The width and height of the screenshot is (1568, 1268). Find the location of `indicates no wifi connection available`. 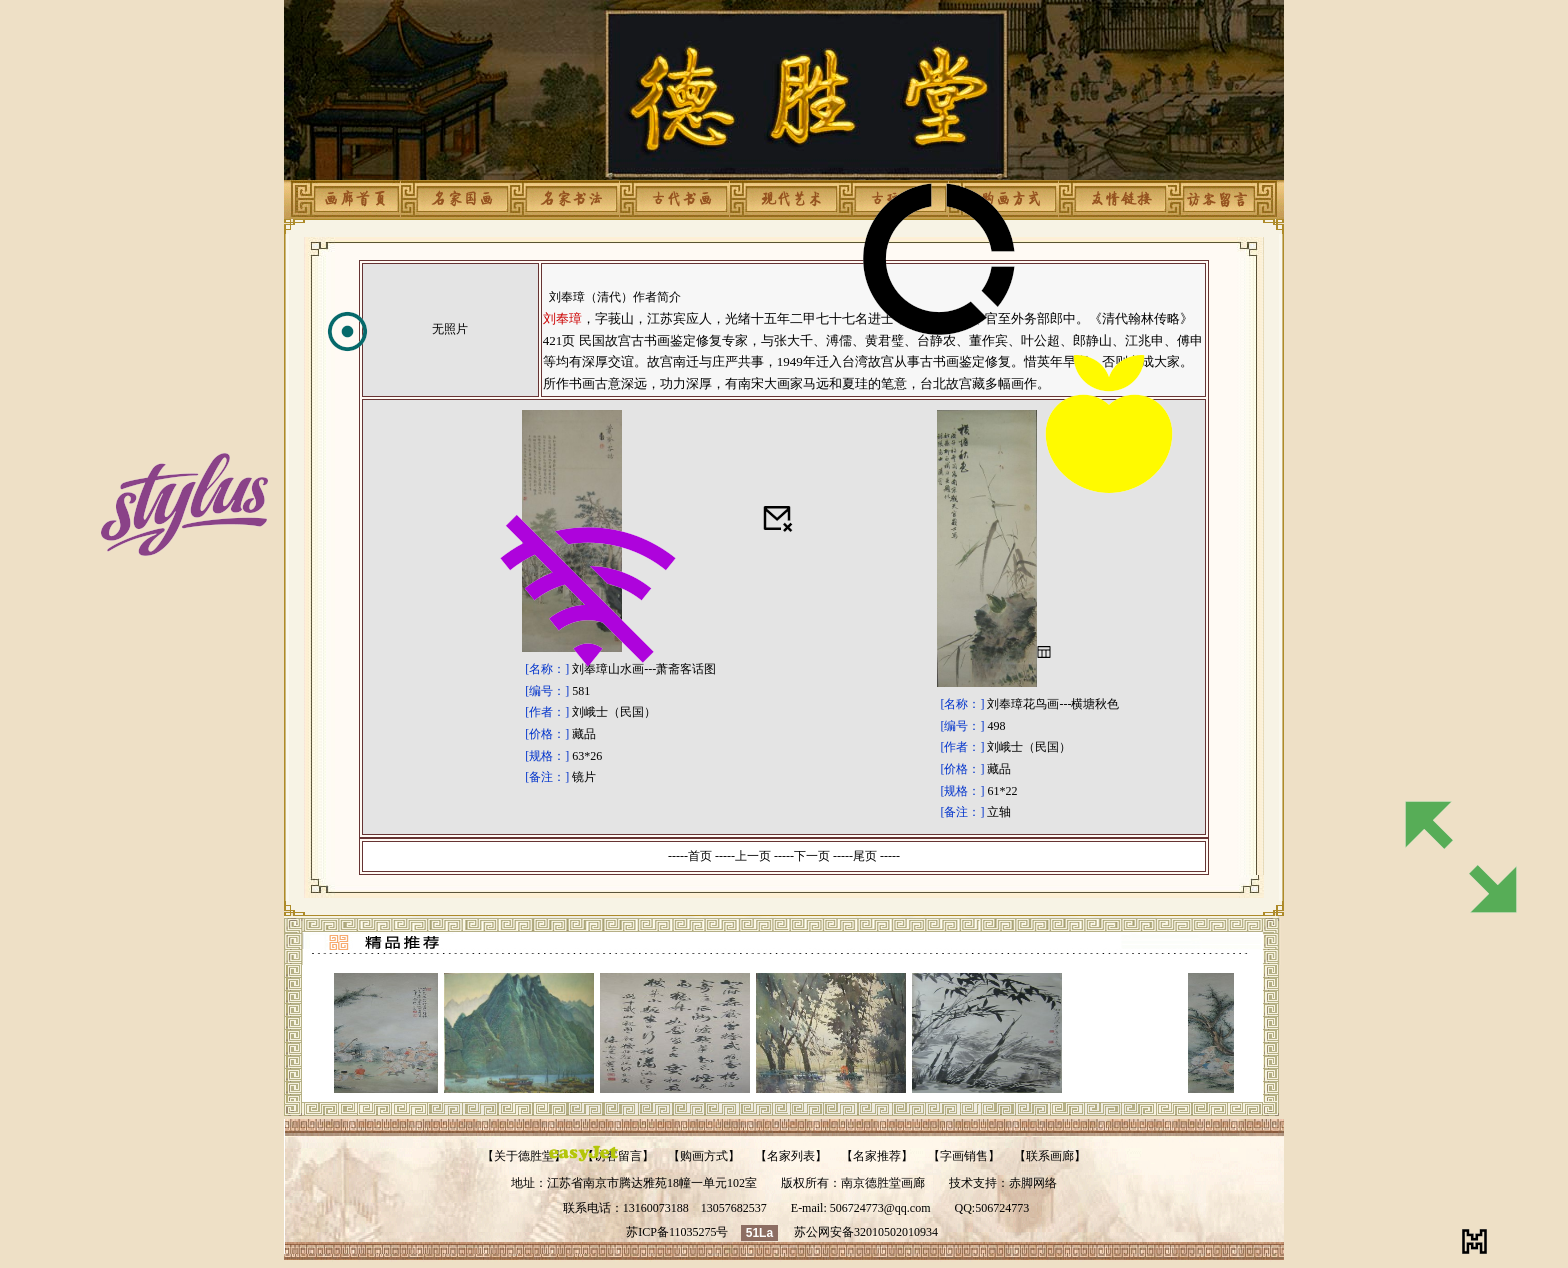

indicates no wifi connection available is located at coordinates (588, 597).